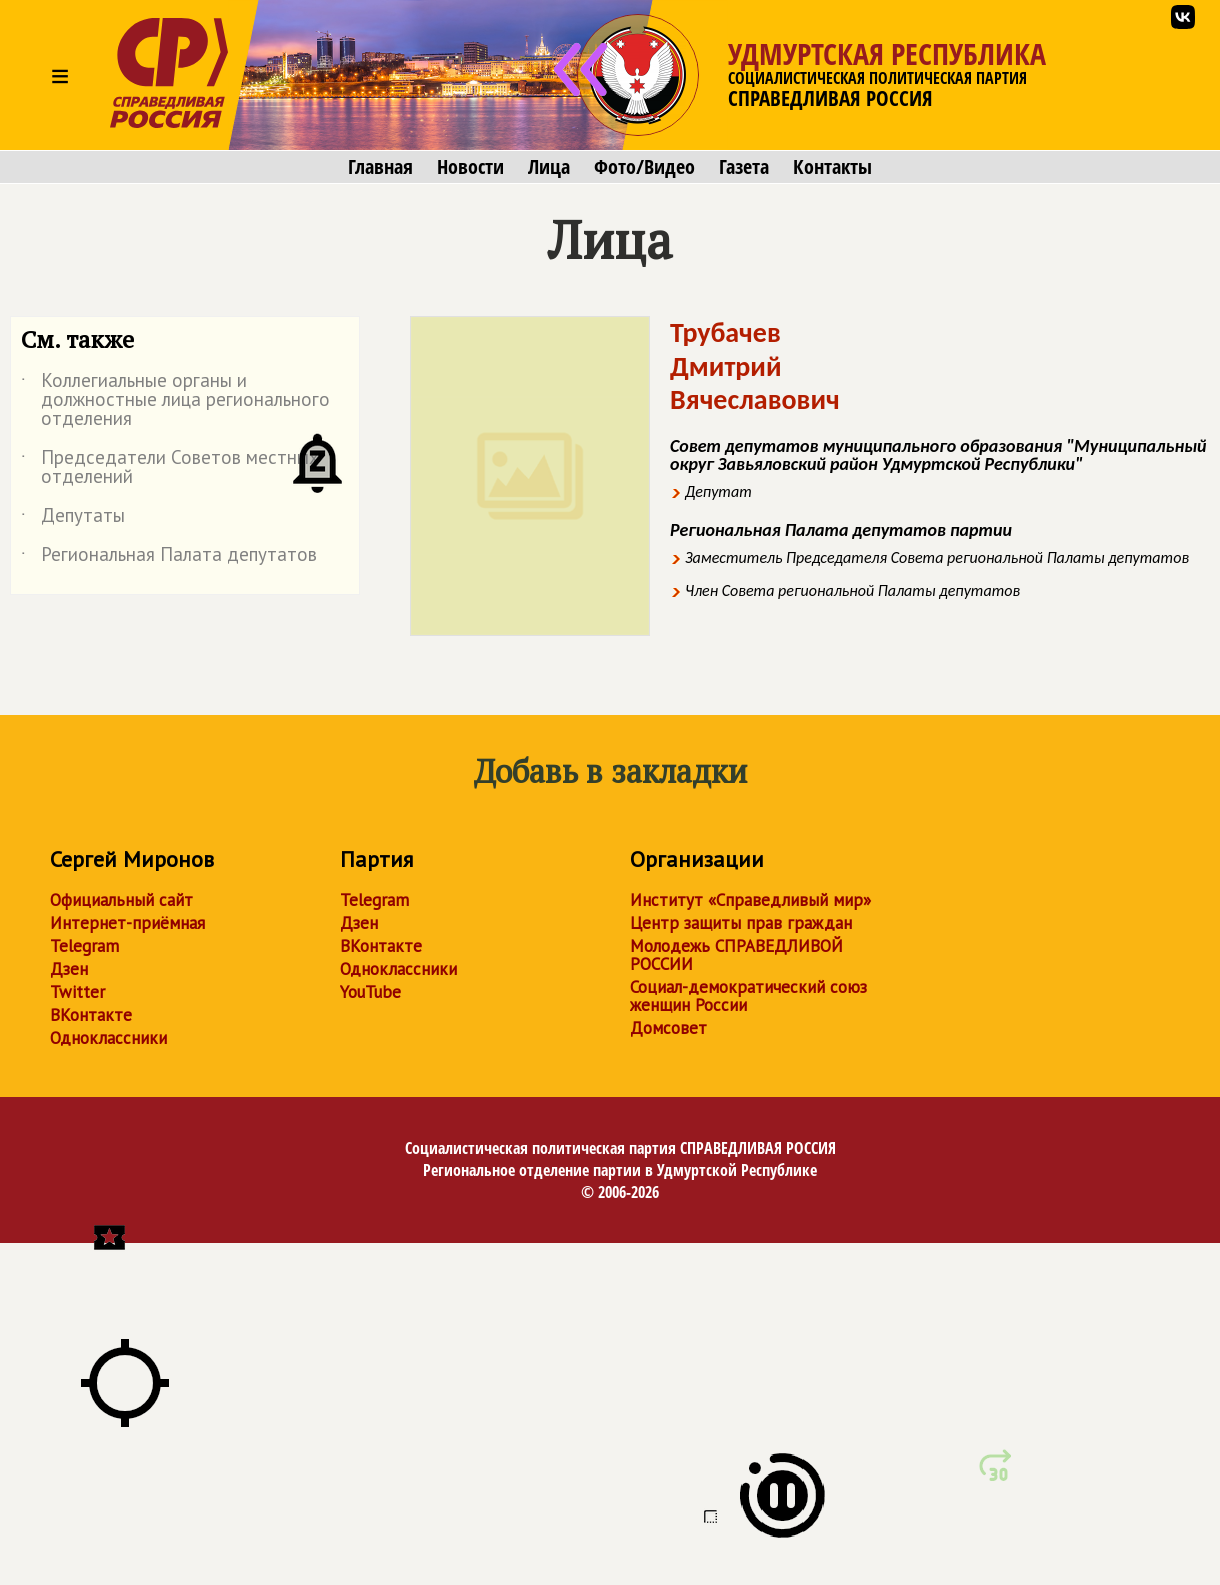 Image resolution: width=1220 pixels, height=1585 pixels. I want to click on view local events or activities, so click(109, 1237).